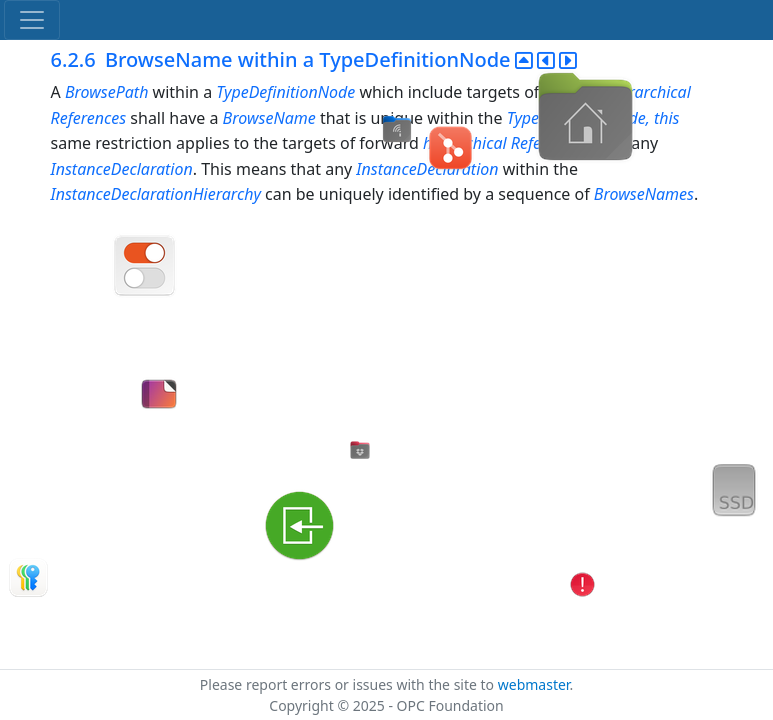  What do you see at coordinates (159, 394) in the screenshot?
I see `customize desktop theme settings` at bounding box center [159, 394].